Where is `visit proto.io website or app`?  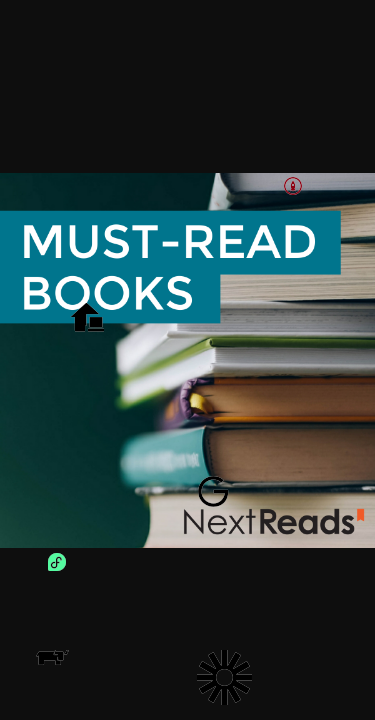 visit proto.io website or app is located at coordinates (293, 186).